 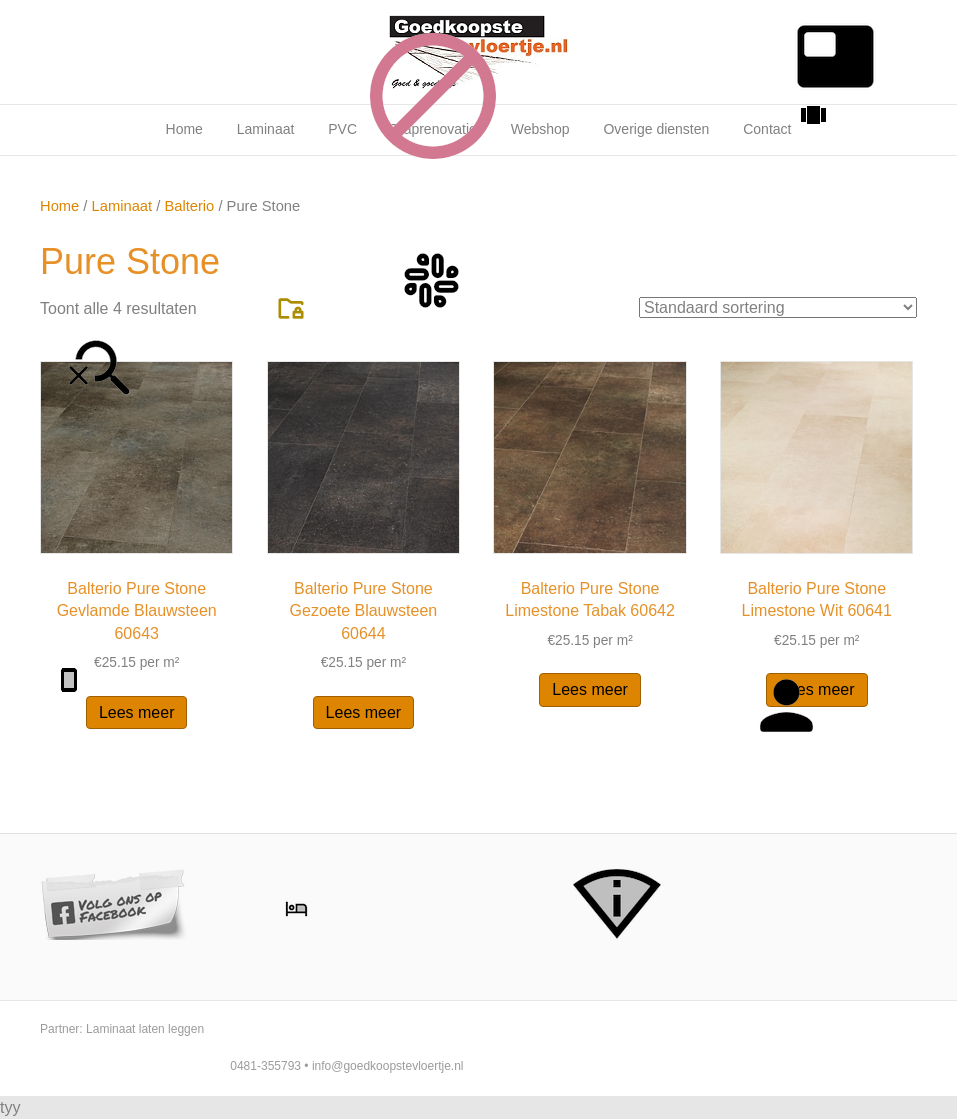 What do you see at coordinates (291, 308) in the screenshot?
I see `access a password-protected folder` at bounding box center [291, 308].